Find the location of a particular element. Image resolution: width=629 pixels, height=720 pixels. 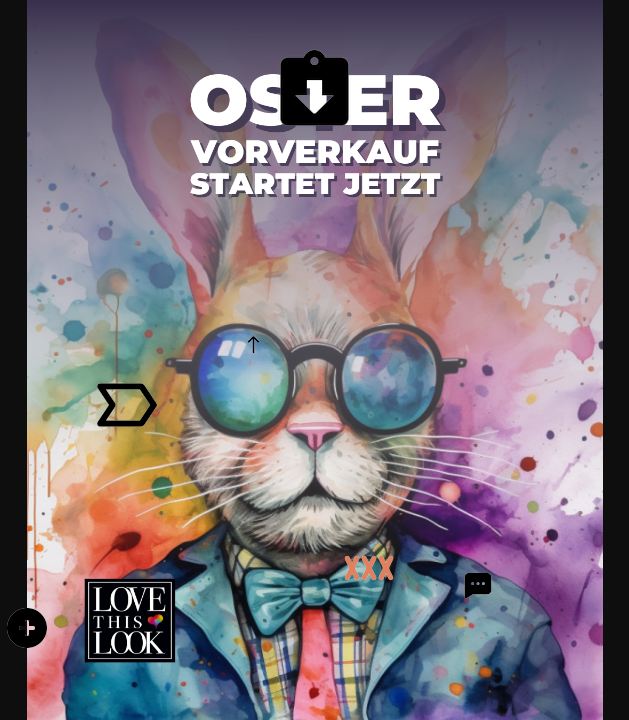

open messaging or chat is located at coordinates (478, 585).